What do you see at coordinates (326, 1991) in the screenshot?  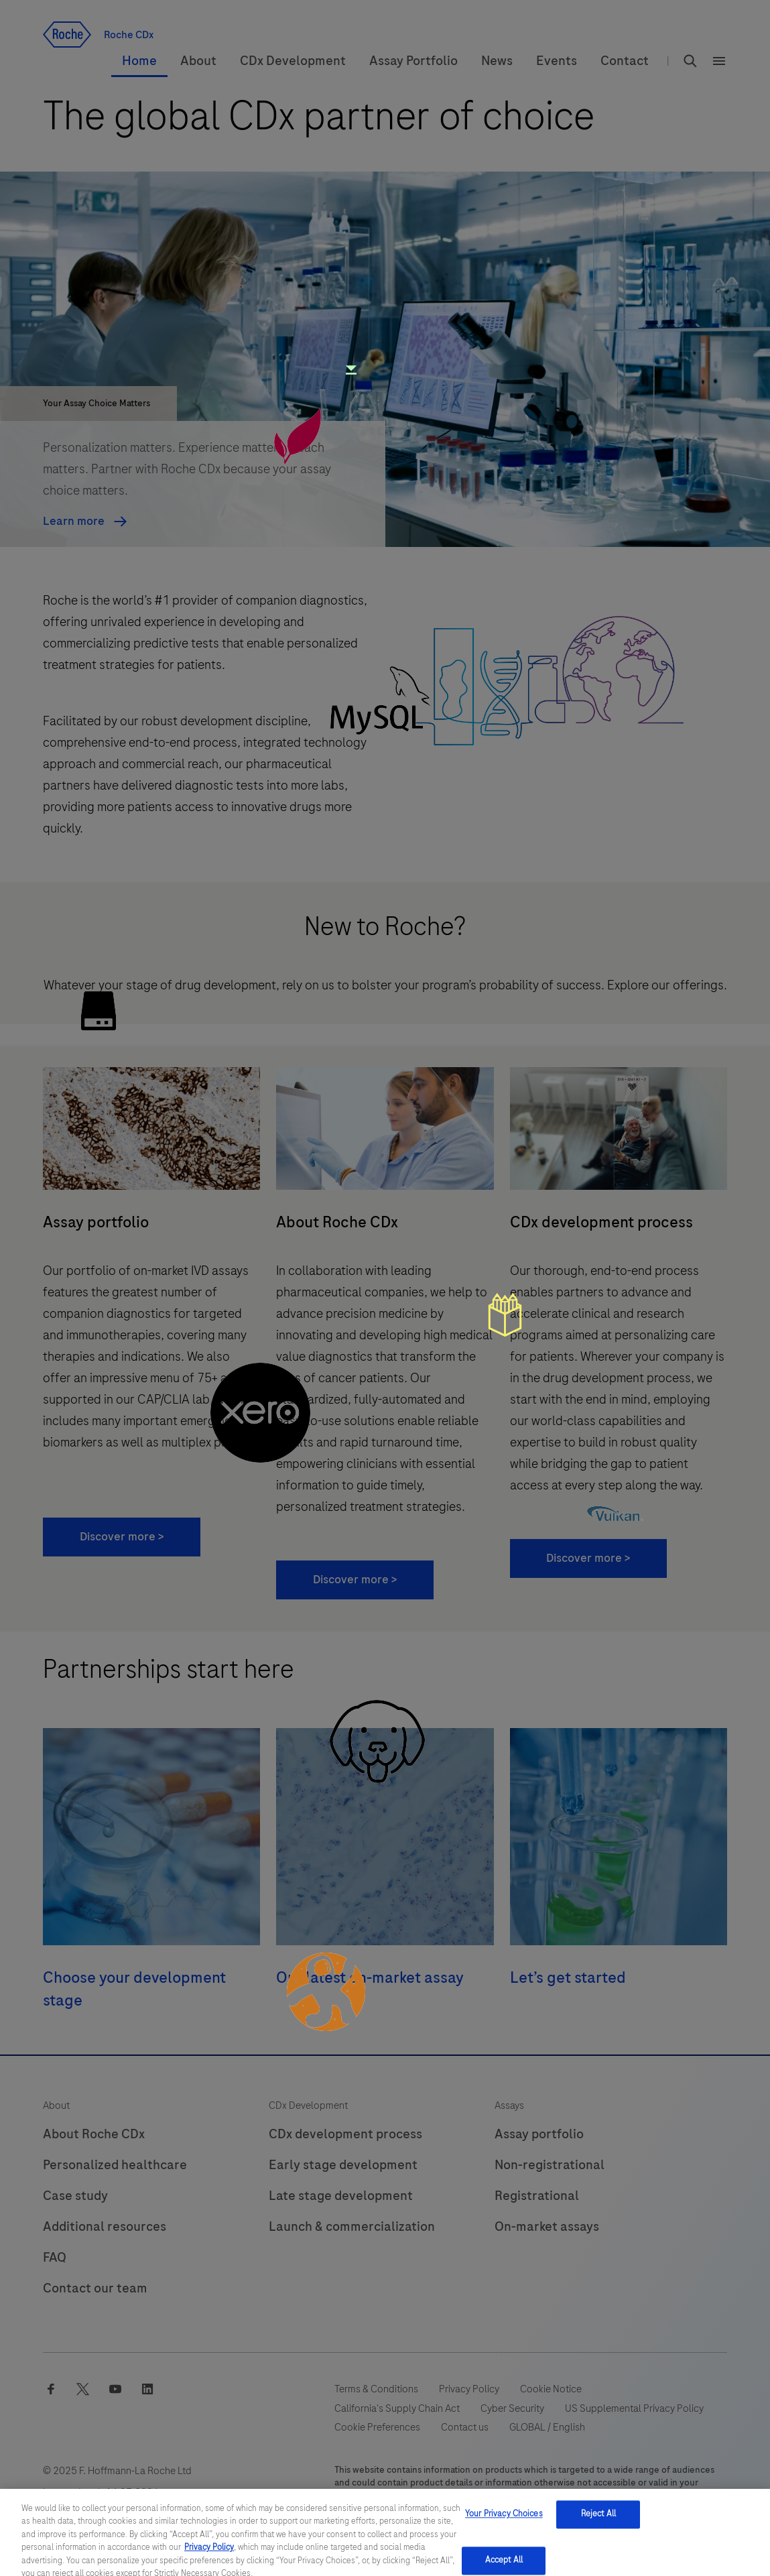 I see `open the odysee app` at bounding box center [326, 1991].